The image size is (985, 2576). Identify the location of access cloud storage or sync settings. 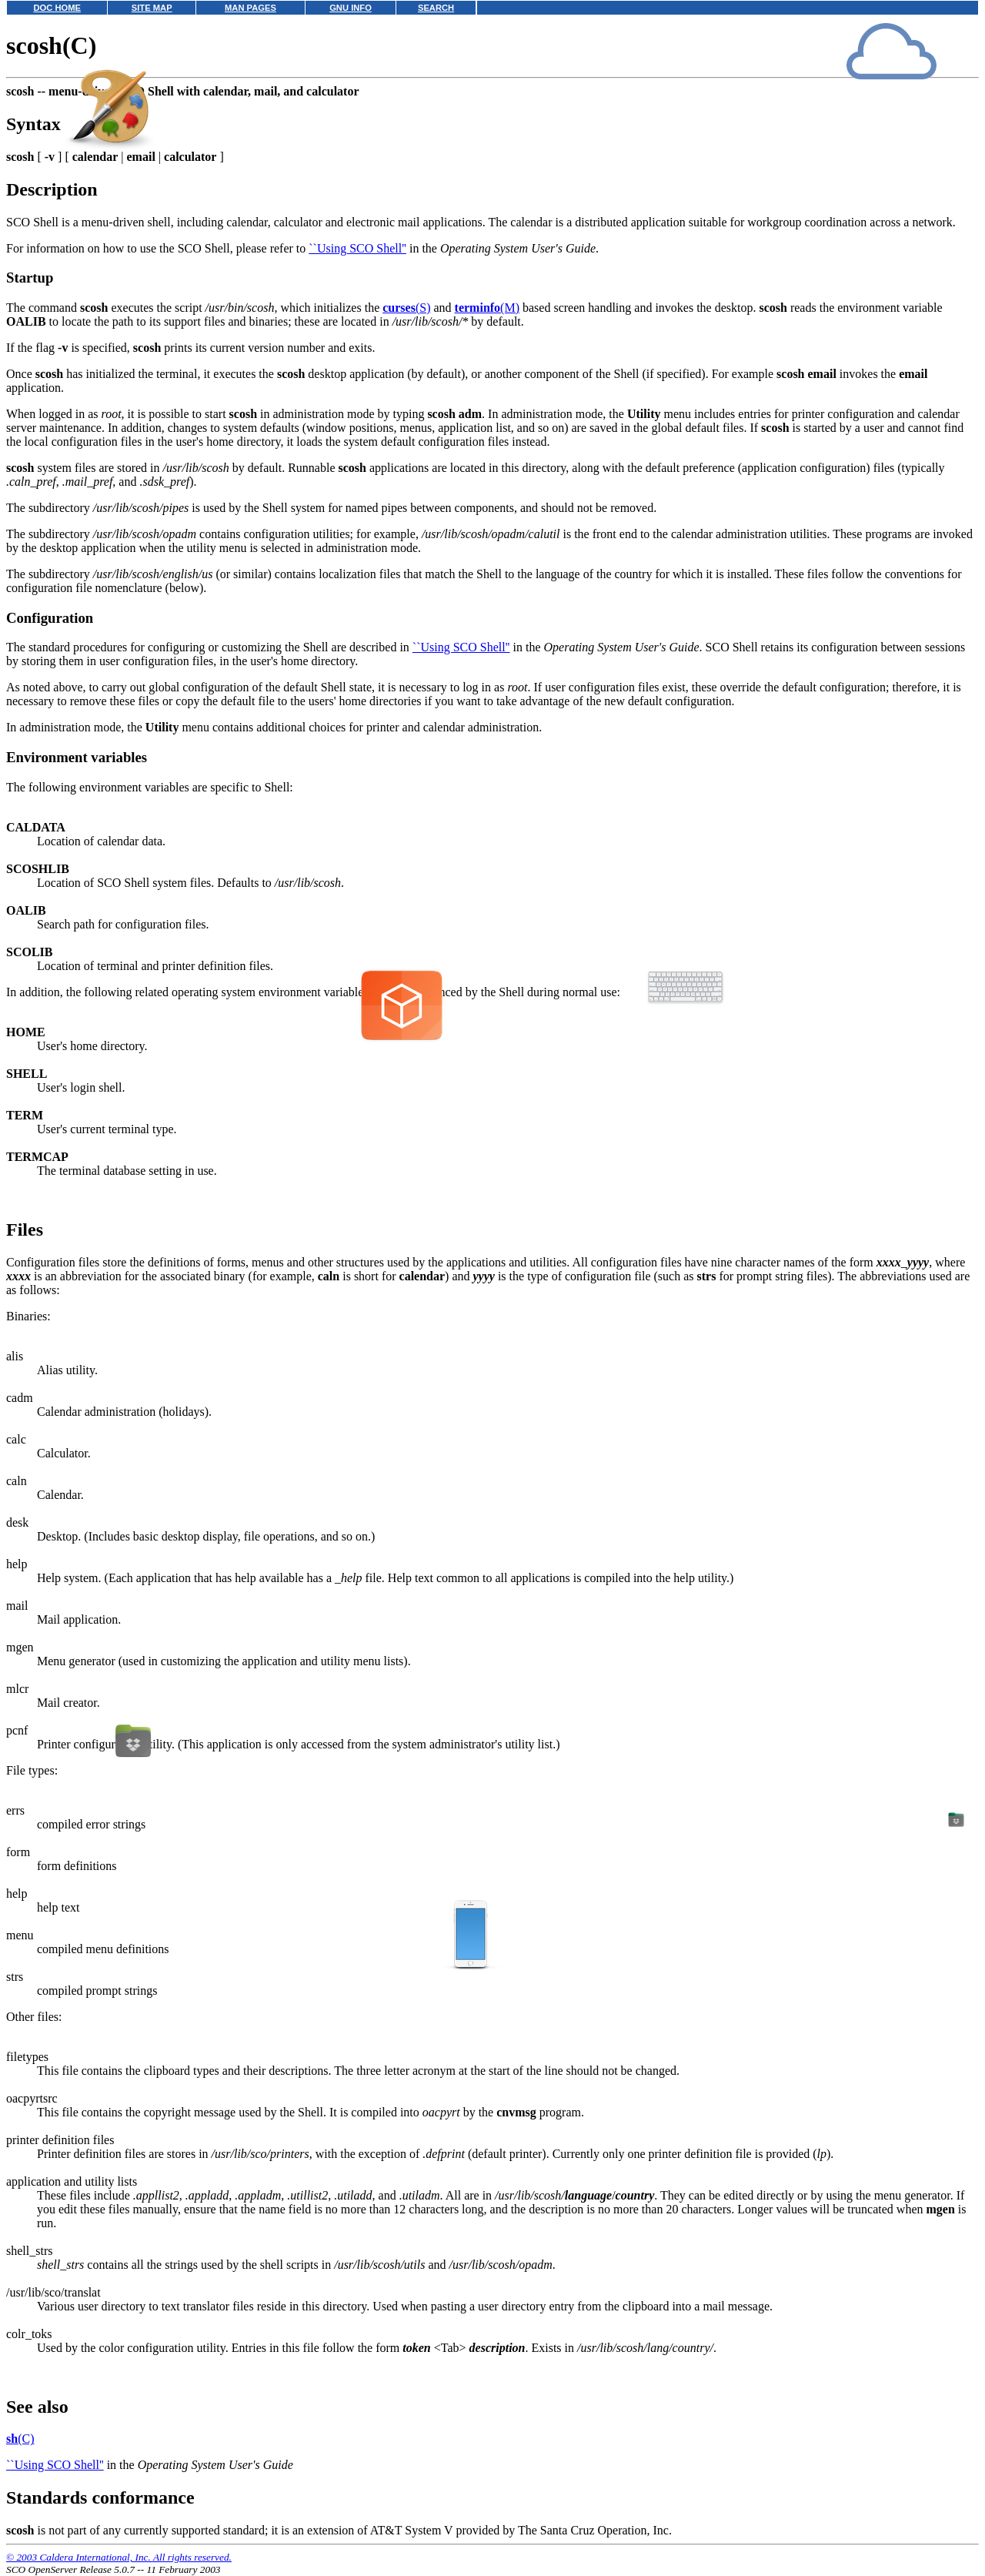
(891, 51).